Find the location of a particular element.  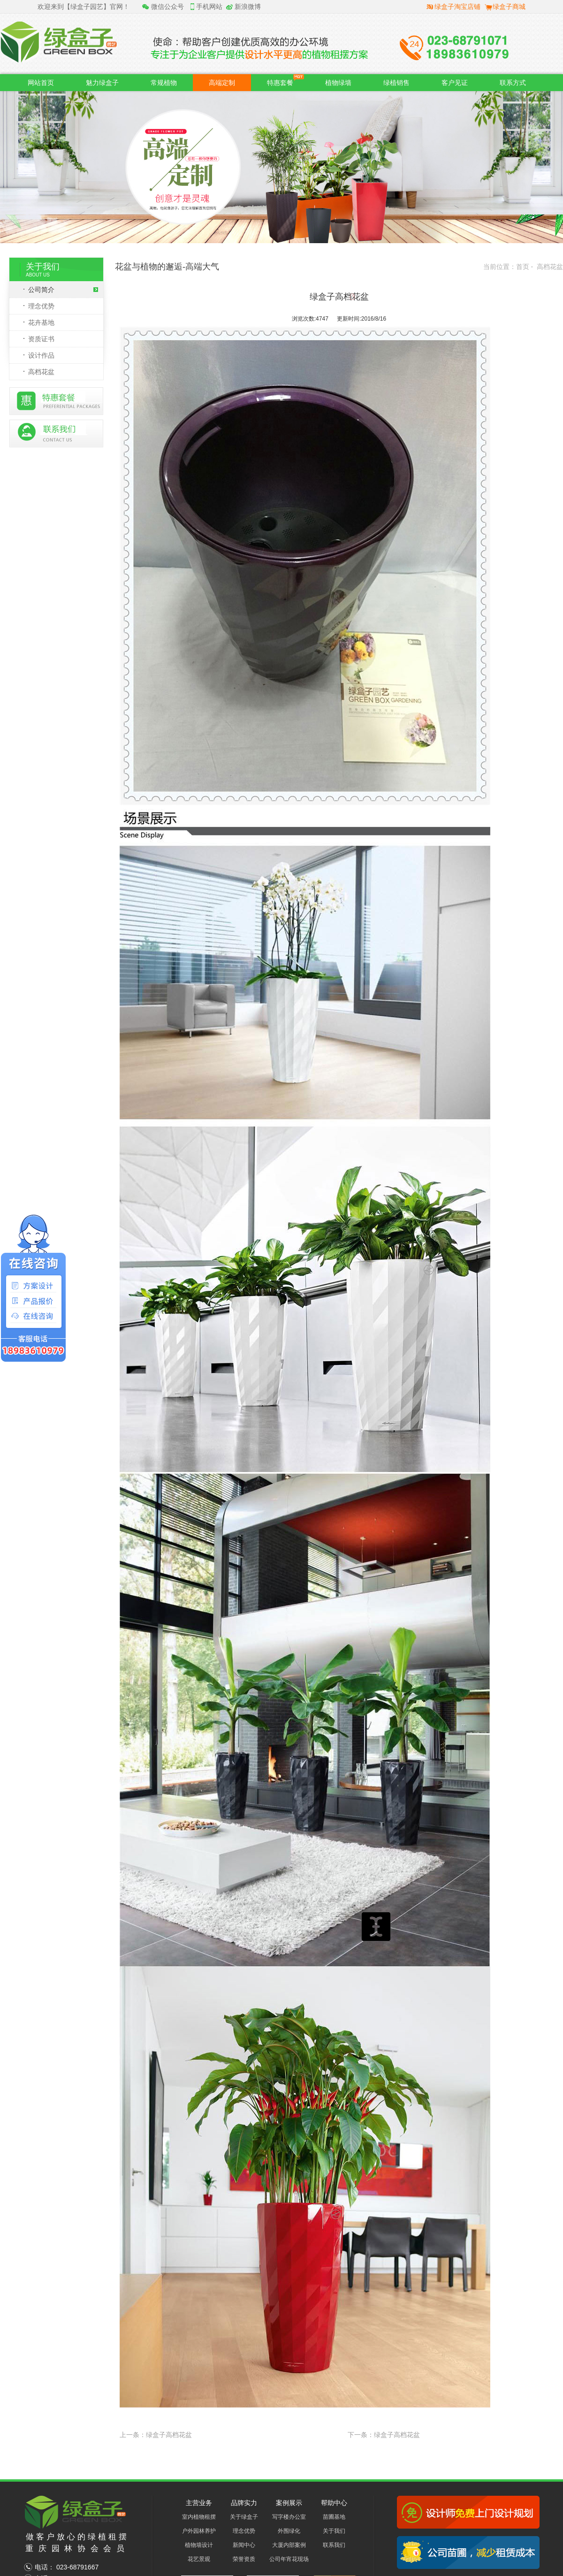

text input field cursor indicator is located at coordinates (376, 1926).